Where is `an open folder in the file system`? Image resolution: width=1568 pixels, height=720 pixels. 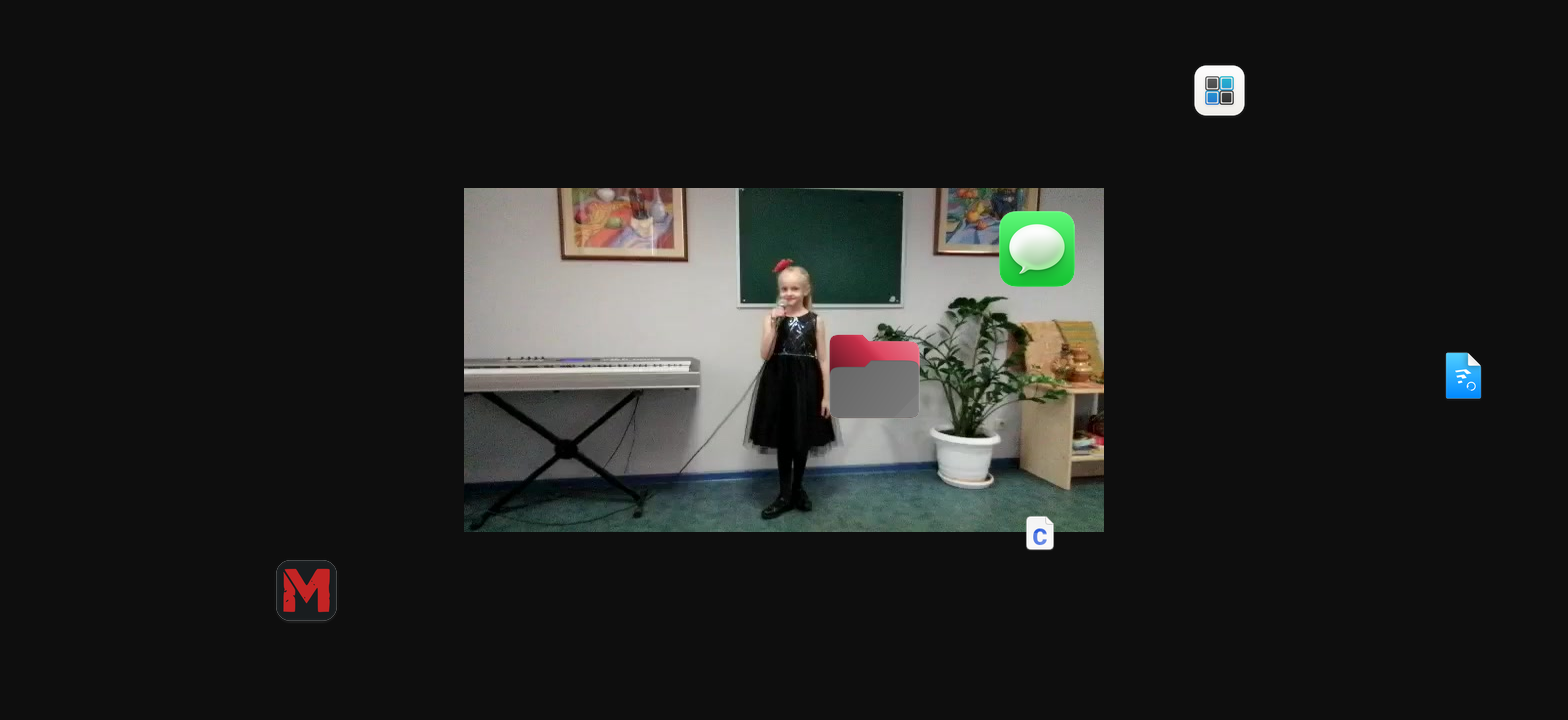
an open folder in the file system is located at coordinates (874, 376).